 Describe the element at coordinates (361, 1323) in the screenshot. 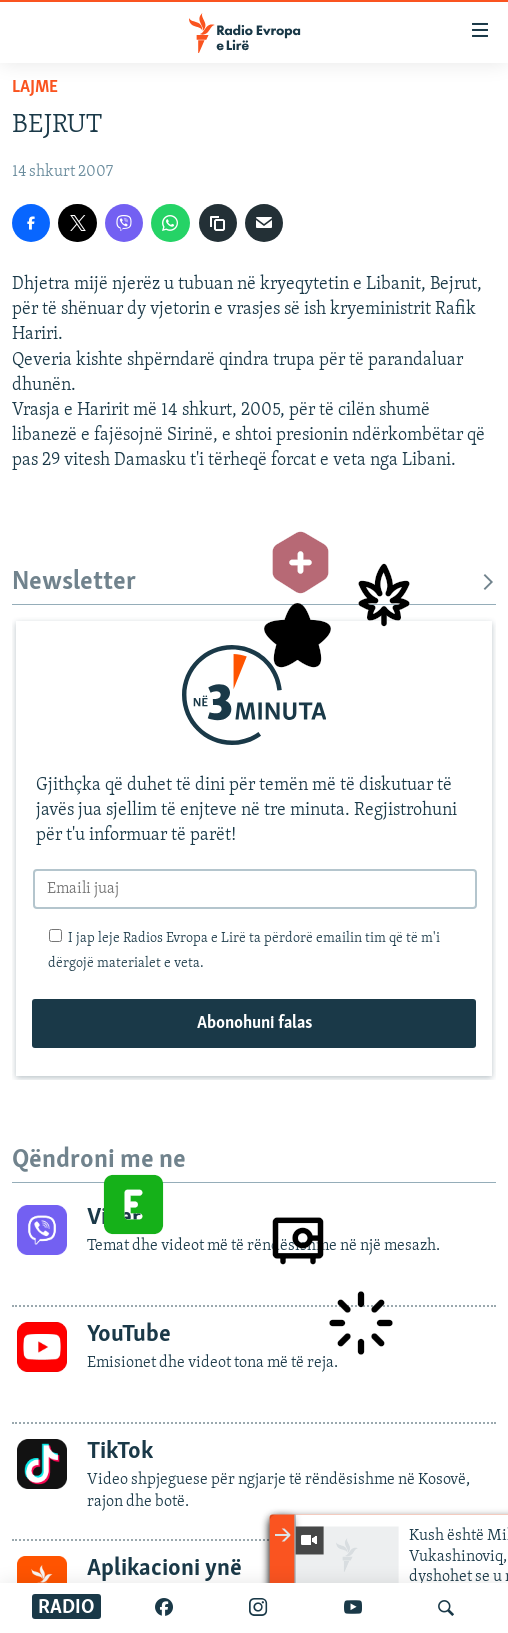

I see `indicates content is loading` at that location.